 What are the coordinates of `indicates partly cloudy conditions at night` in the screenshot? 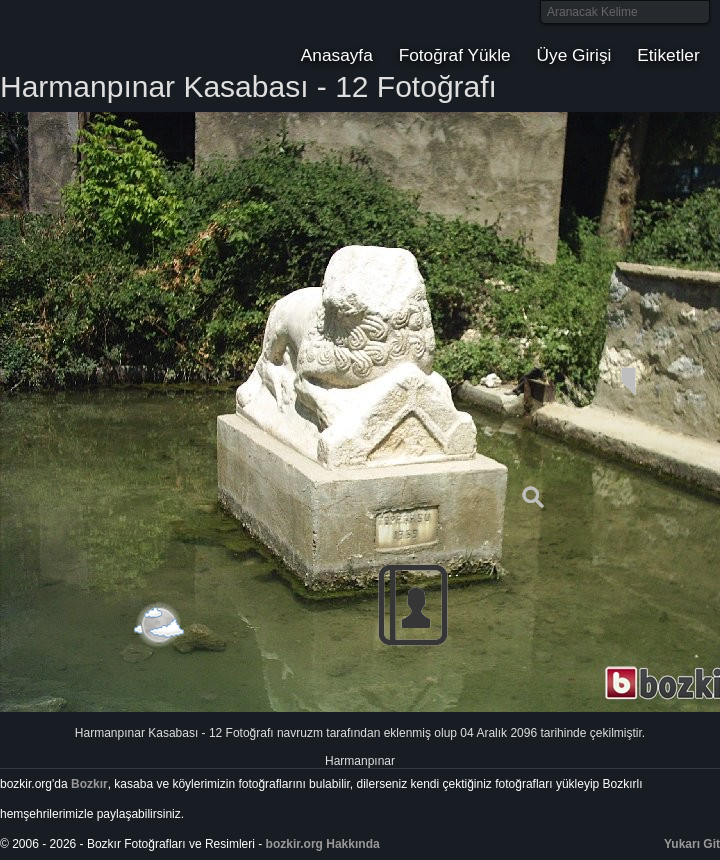 It's located at (159, 625).